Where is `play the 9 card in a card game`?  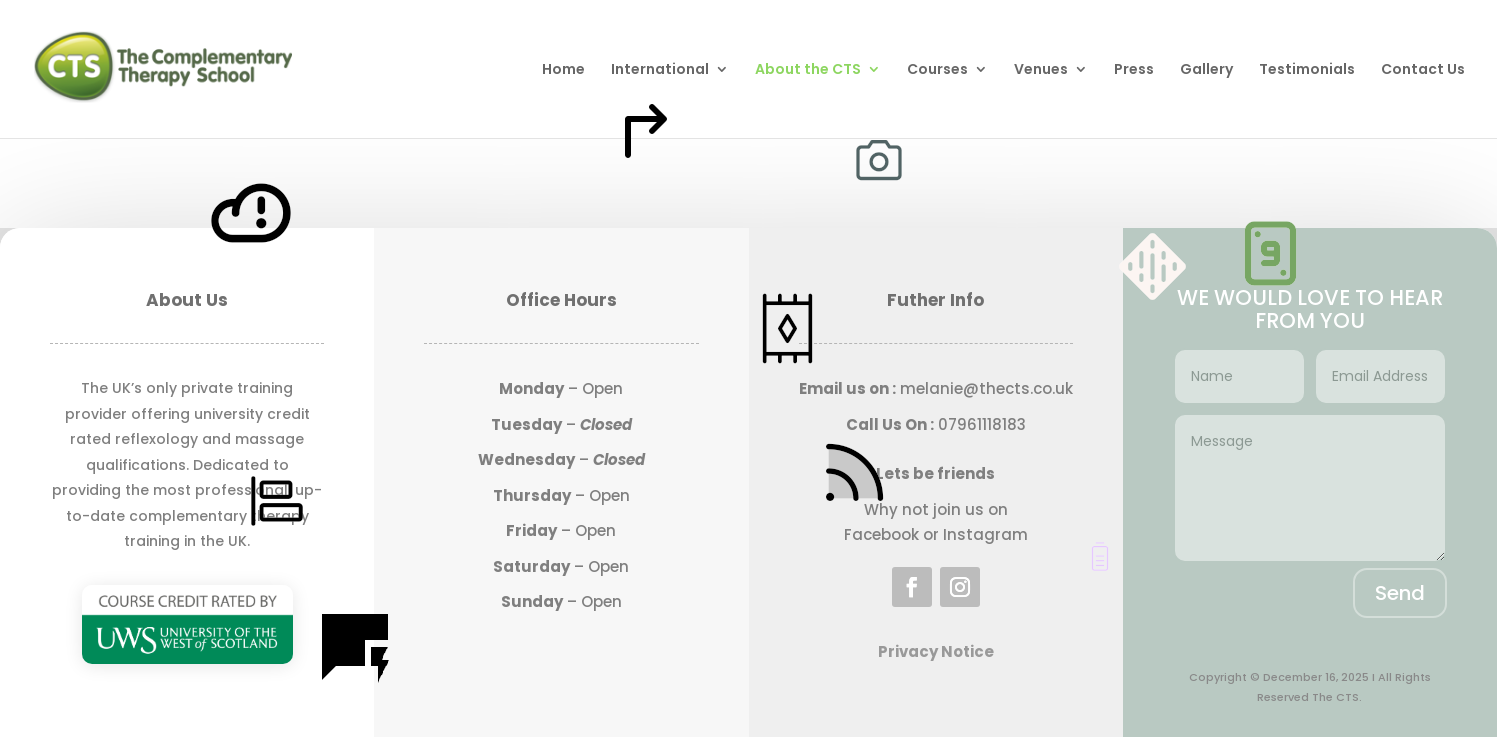
play the 9 card in a card game is located at coordinates (1270, 253).